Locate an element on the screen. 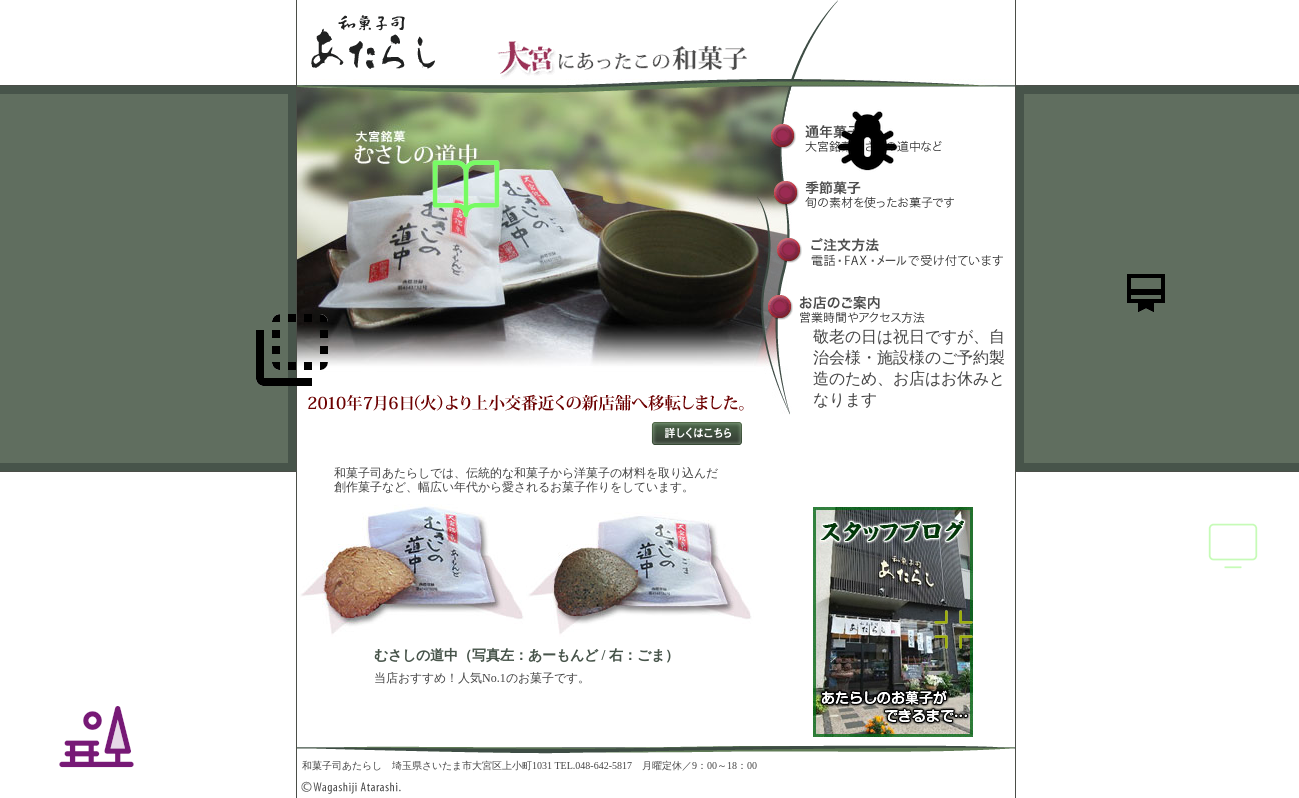 This screenshot has width=1299, height=798. find pest control services nearby is located at coordinates (867, 140).